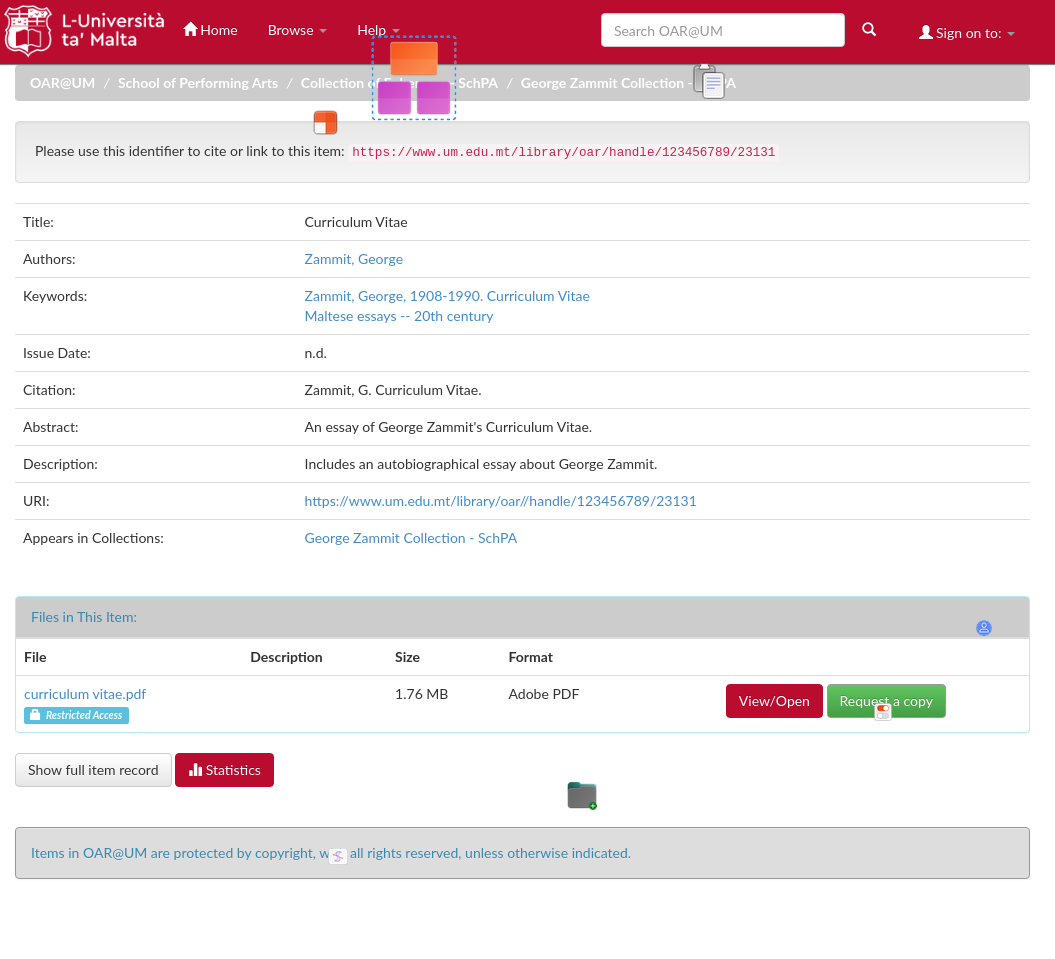 This screenshot has width=1055, height=959. What do you see at coordinates (984, 628) in the screenshot?
I see `indicates a personal or user-owned item` at bounding box center [984, 628].